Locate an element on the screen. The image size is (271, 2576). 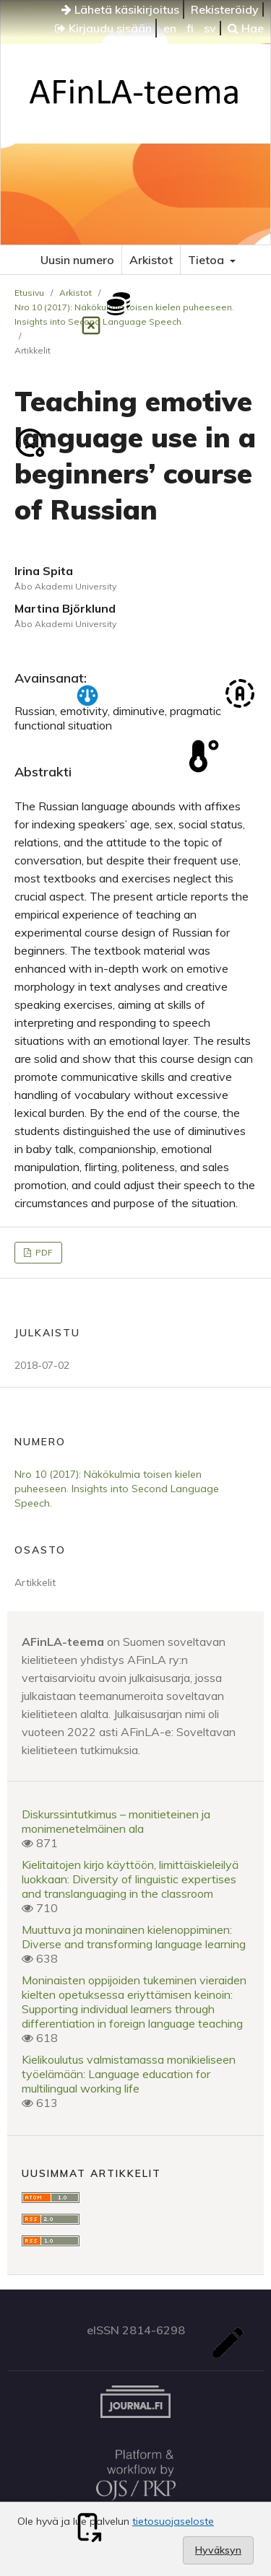
edit or modify content is located at coordinates (228, 2342).